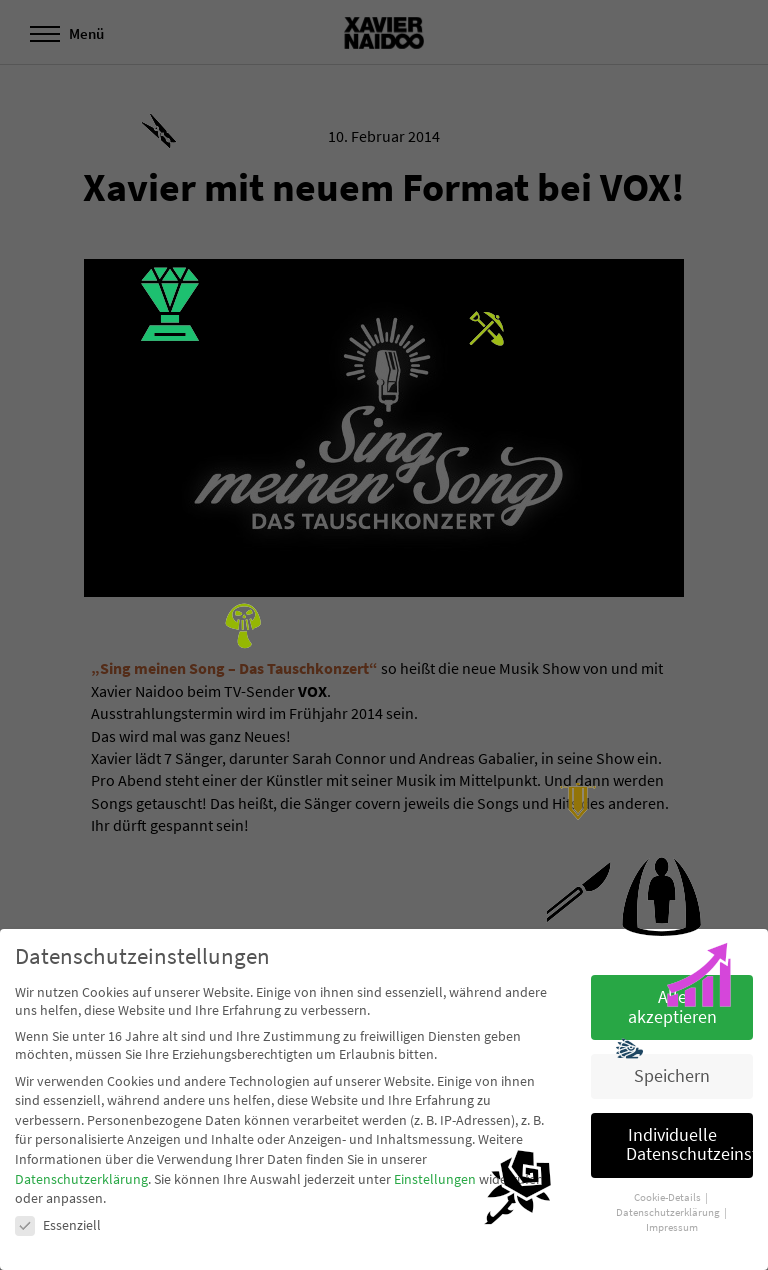 Image resolution: width=768 pixels, height=1270 pixels. What do you see at coordinates (159, 131) in the screenshot?
I see `pin or clip an item for later reference` at bounding box center [159, 131].